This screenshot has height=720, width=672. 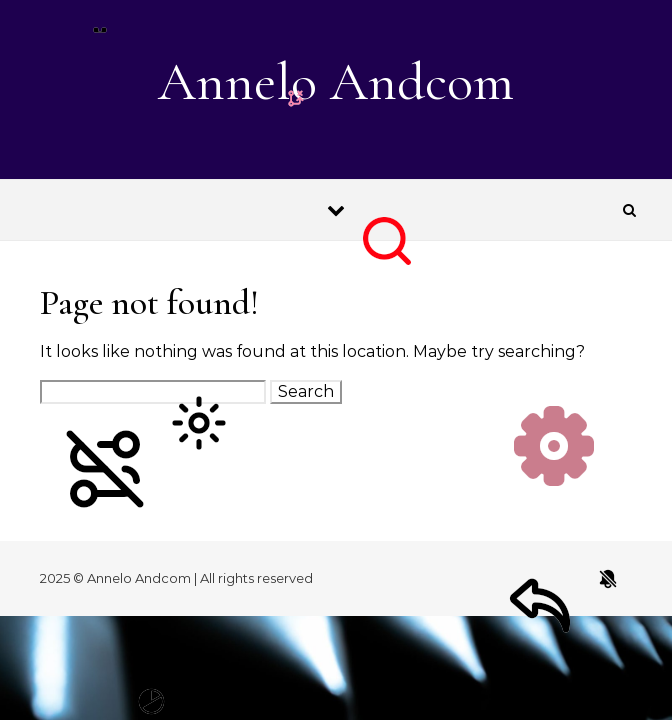 I want to click on mute notifications, so click(x=608, y=579).